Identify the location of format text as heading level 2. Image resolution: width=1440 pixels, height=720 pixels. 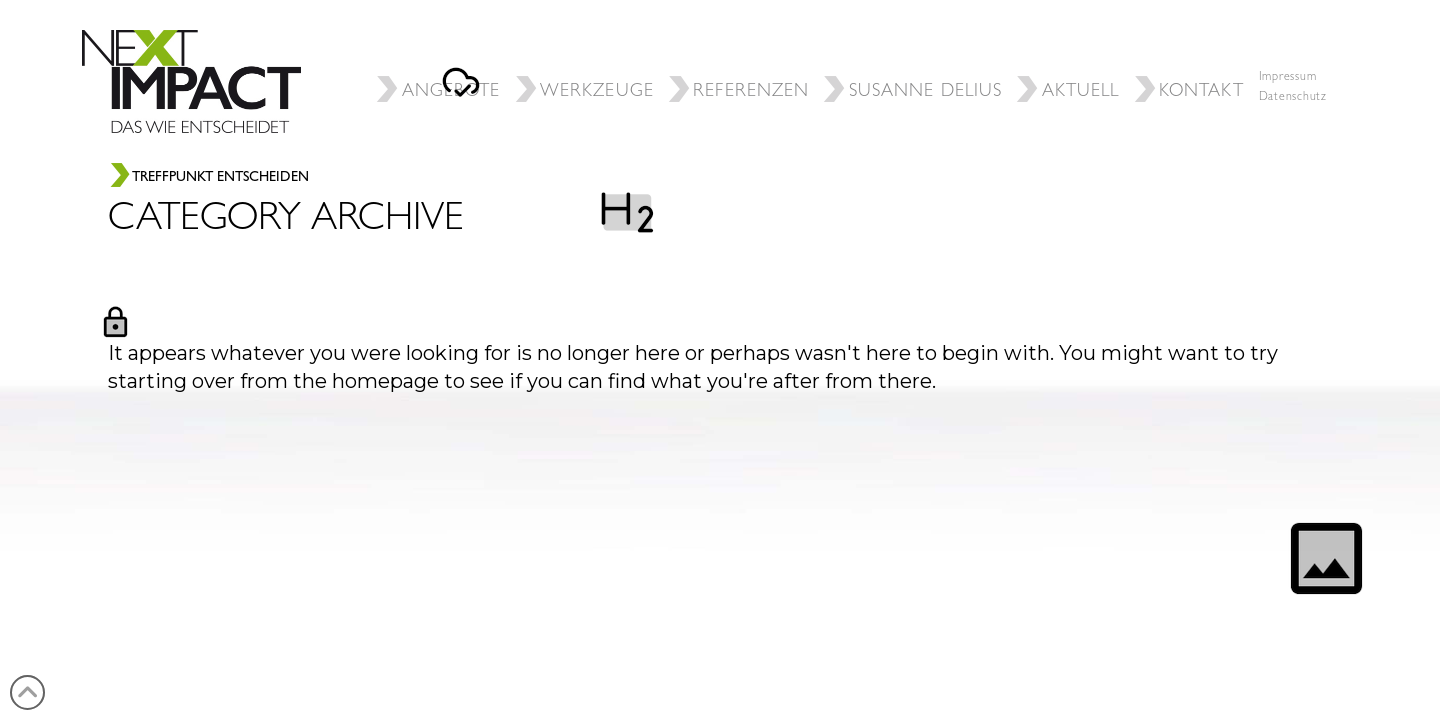
(624, 211).